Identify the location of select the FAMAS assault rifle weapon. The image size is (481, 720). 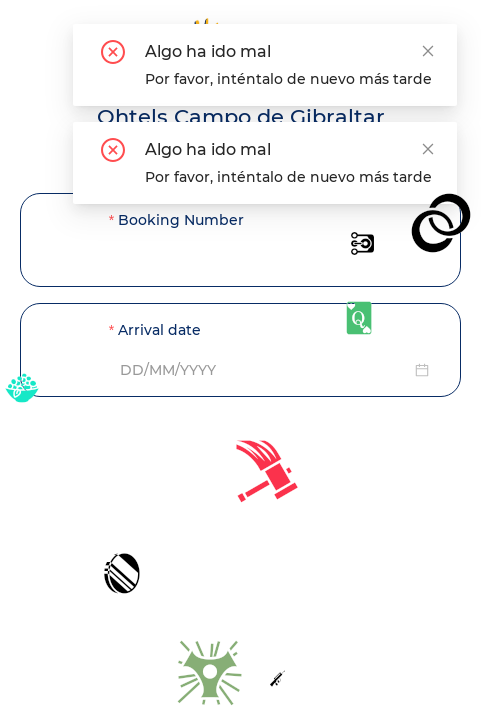
(277, 678).